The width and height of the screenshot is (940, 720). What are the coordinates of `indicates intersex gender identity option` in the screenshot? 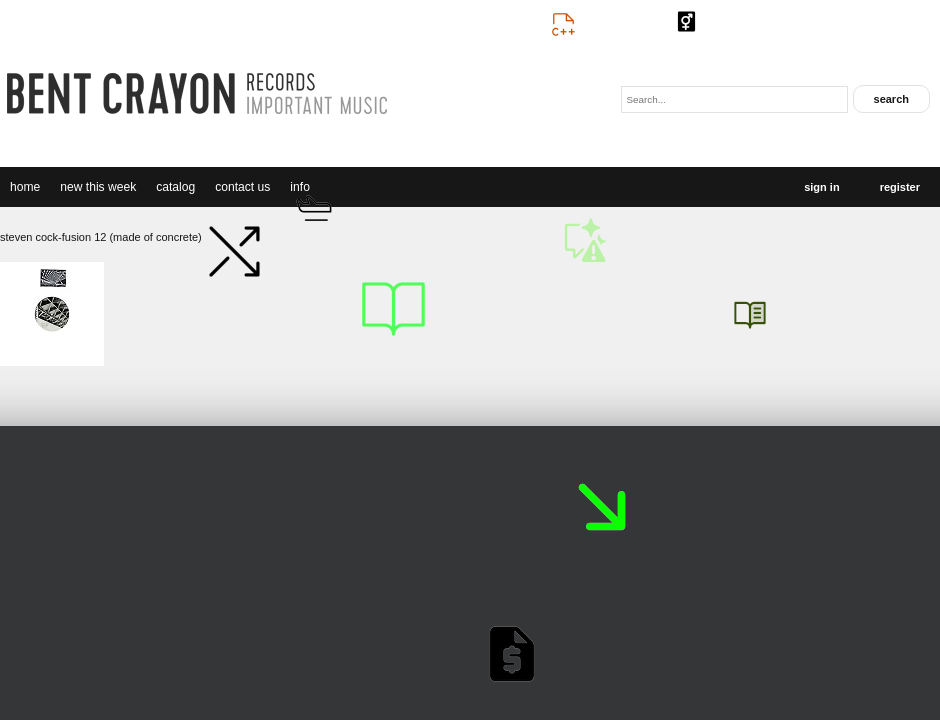 It's located at (686, 21).